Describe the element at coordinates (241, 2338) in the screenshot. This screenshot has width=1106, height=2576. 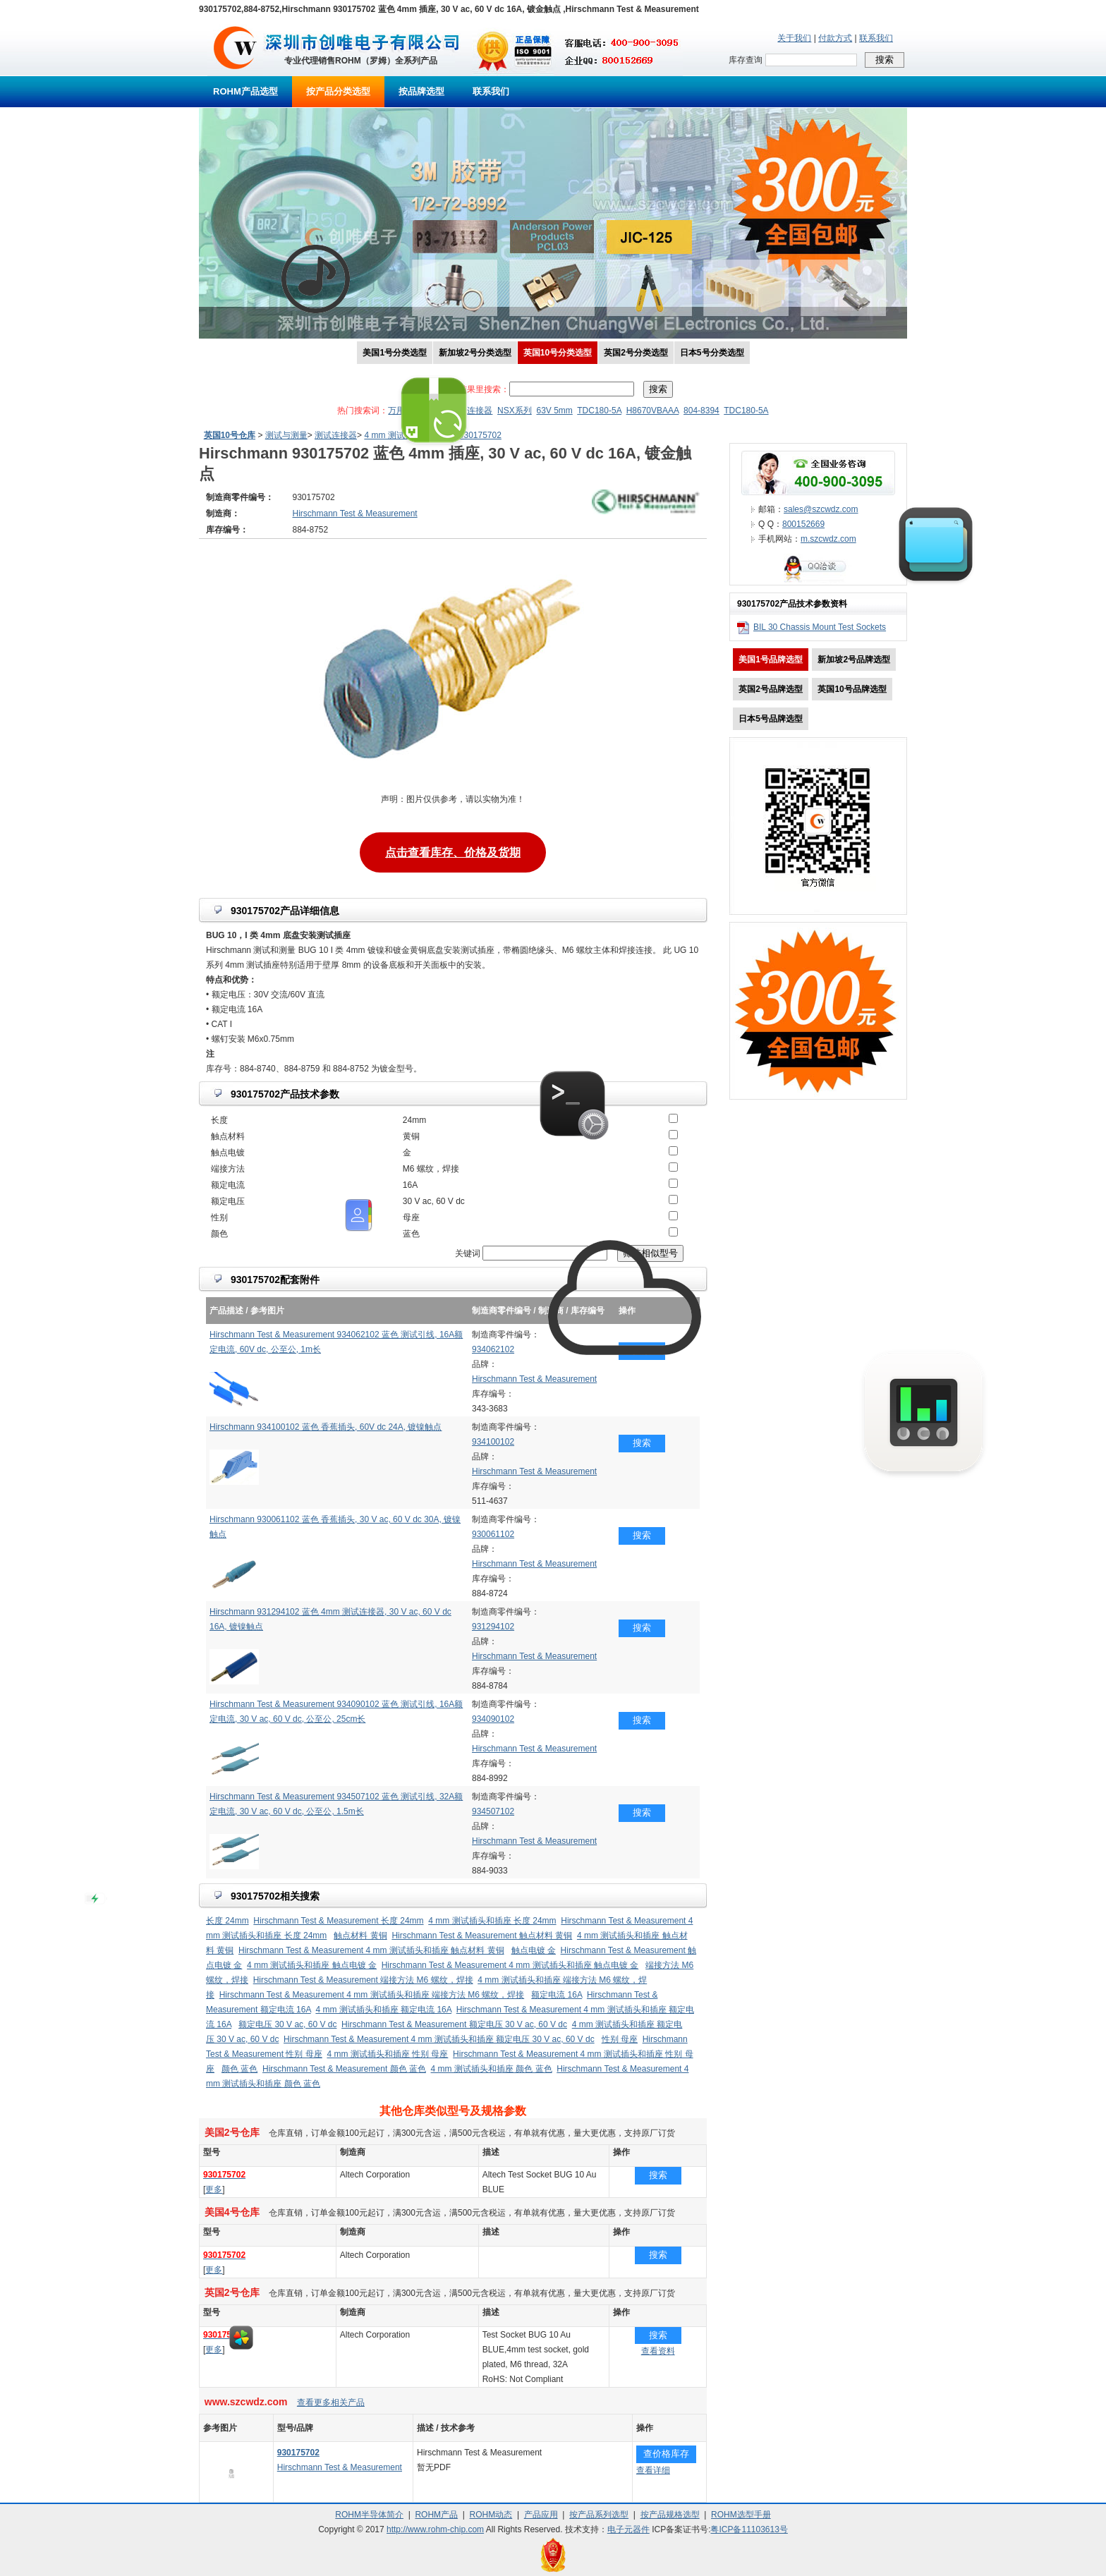
I see `launch playonlinux to run windows applications` at that location.